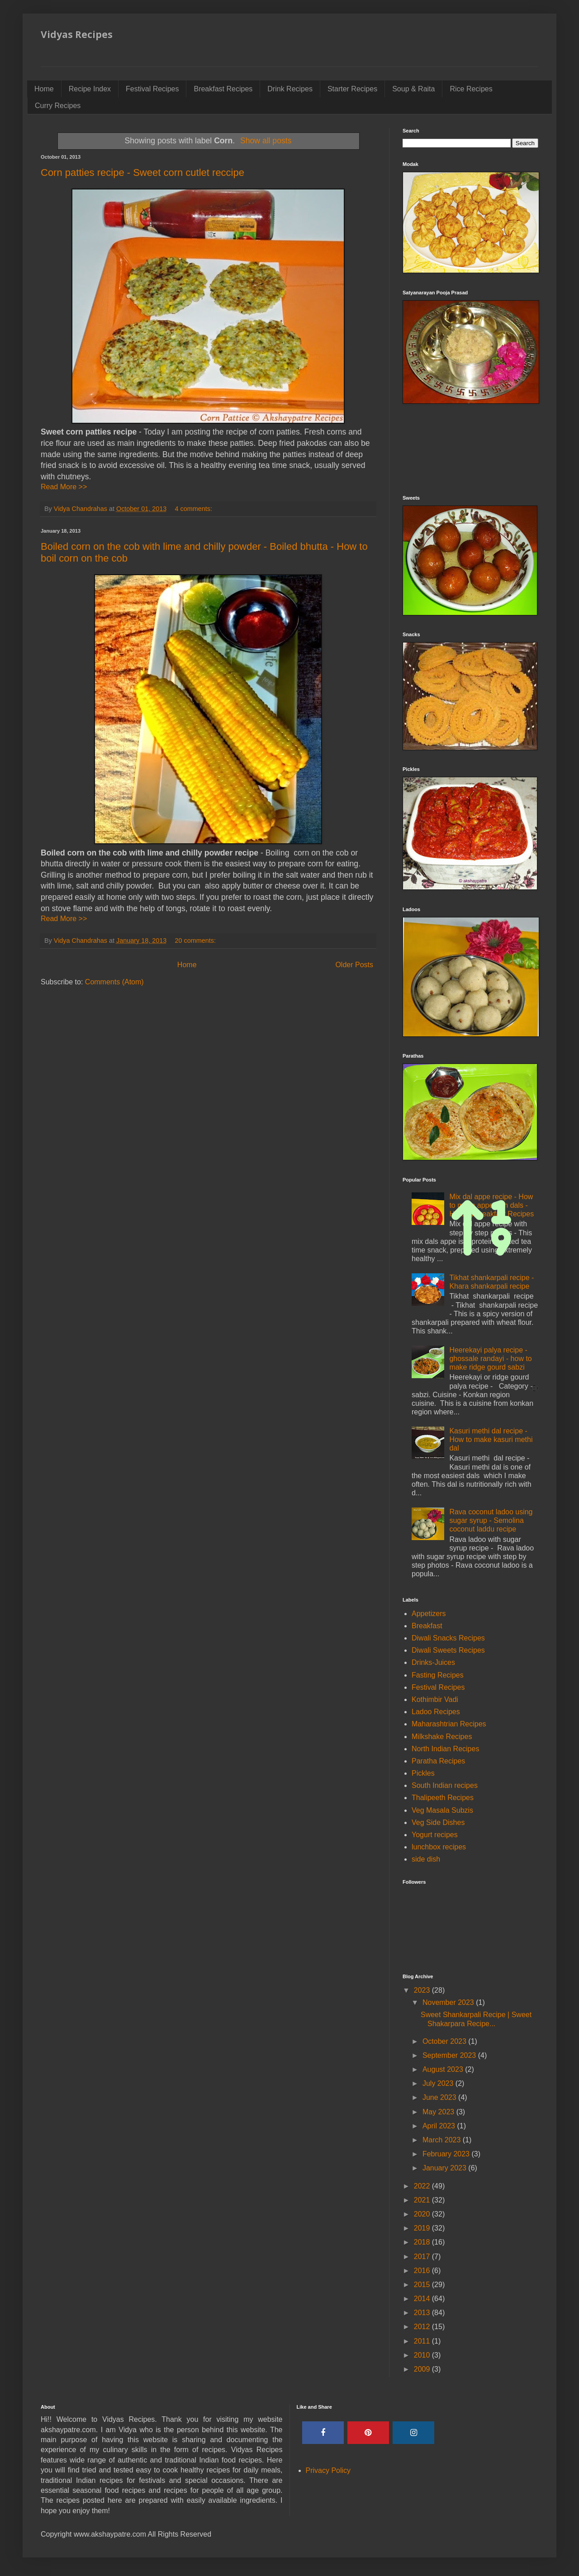  What do you see at coordinates (483, 1228) in the screenshot?
I see `sort numerically in ascending order` at bounding box center [483, 1228].